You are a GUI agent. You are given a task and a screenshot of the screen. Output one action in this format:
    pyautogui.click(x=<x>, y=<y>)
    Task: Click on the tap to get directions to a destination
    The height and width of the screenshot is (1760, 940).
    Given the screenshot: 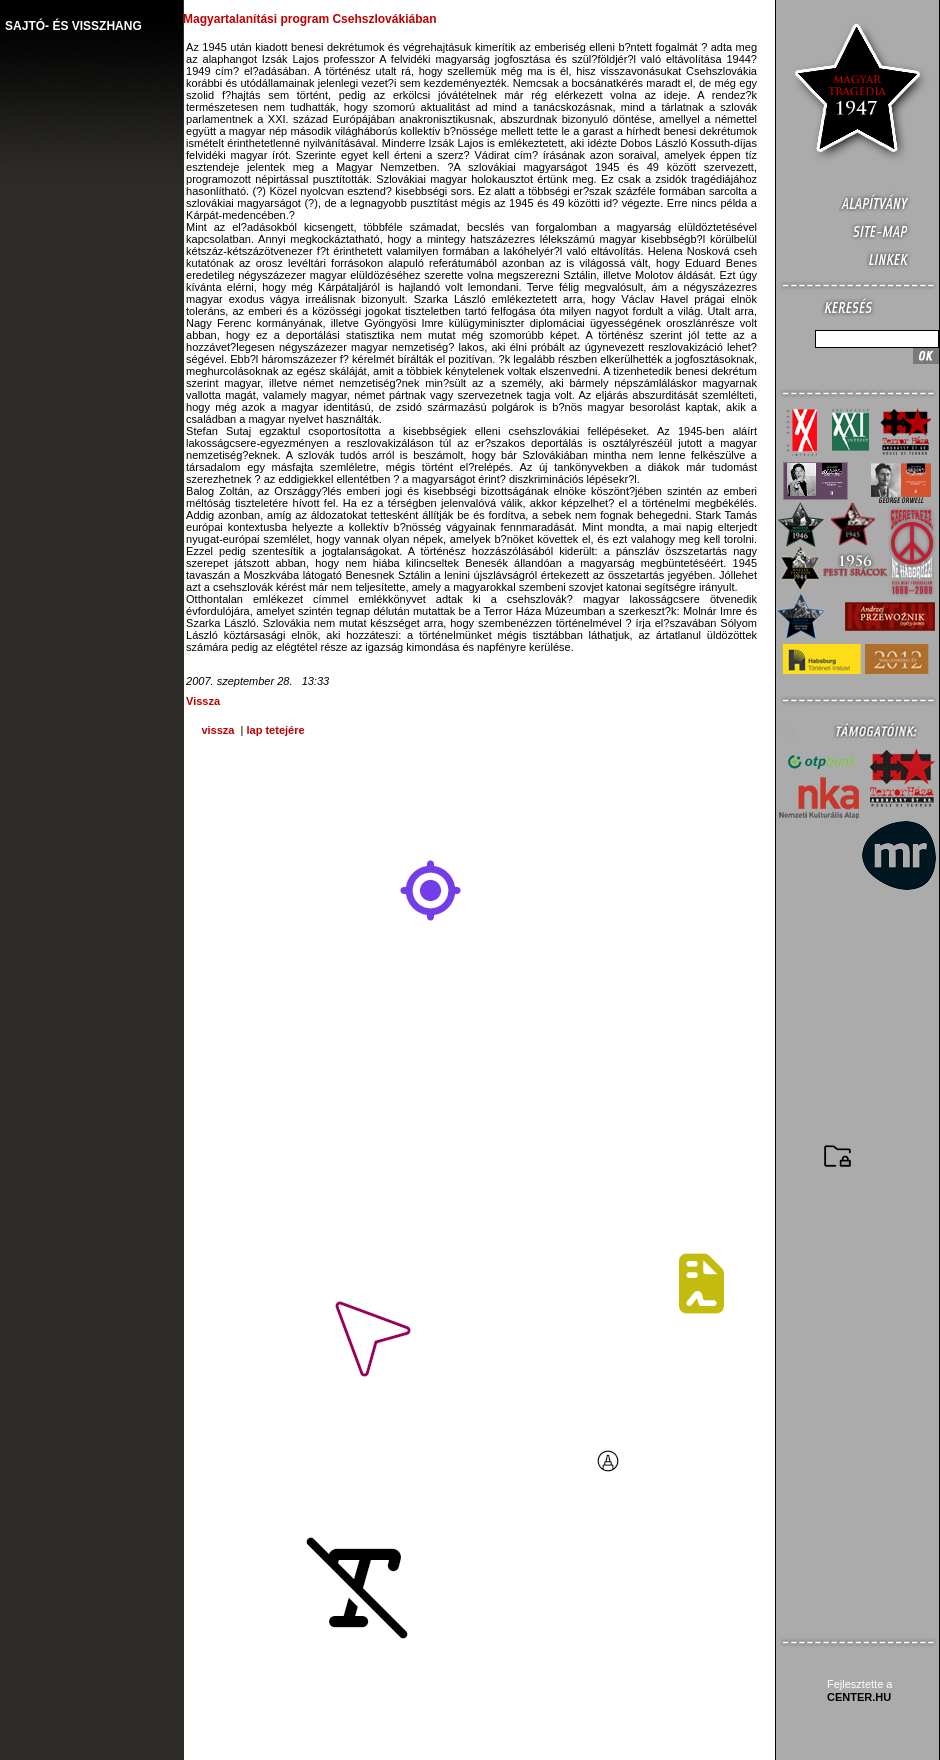 What is the action you would take?
    pyautogui.click(x=367, y=1333)
    